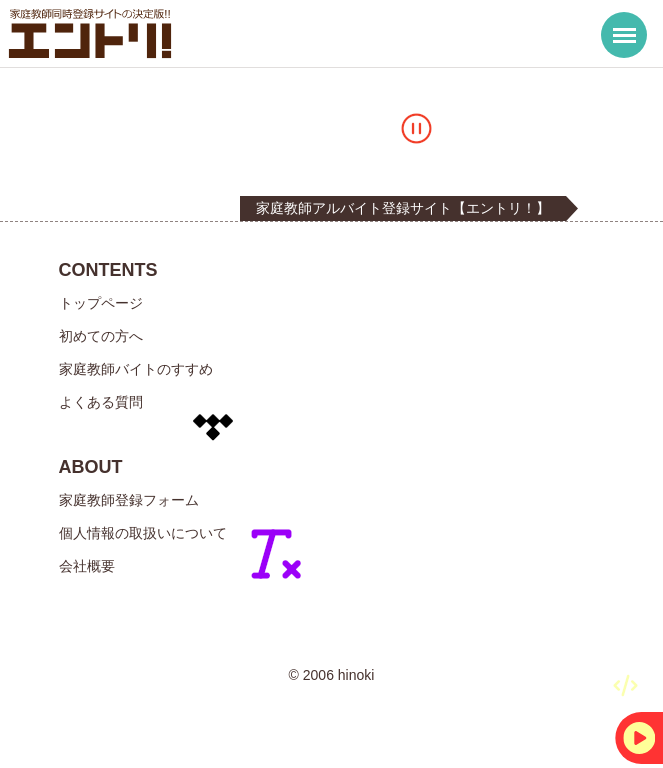 The image size is (663, 768). What do you see at coordinates (625, 685) in the screenshot?
I see `view or edit source code` at bounding box center [625, 685].